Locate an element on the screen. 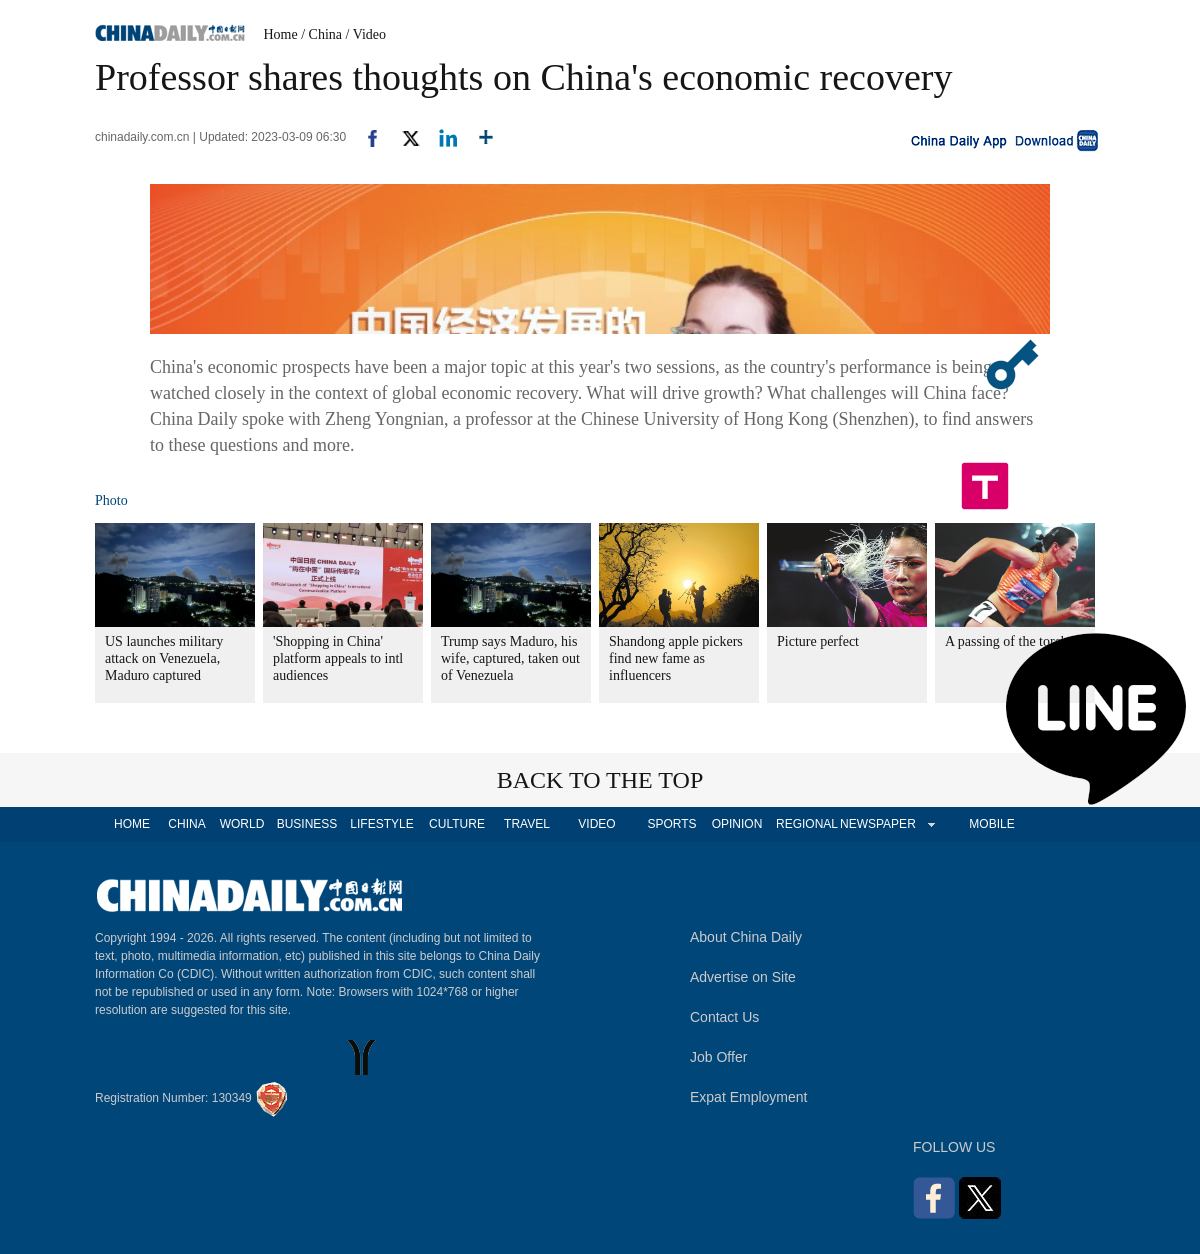 The height and width of the screenshot is (1254, 1200). access password or security settings is located at coordinates (1012, 363).